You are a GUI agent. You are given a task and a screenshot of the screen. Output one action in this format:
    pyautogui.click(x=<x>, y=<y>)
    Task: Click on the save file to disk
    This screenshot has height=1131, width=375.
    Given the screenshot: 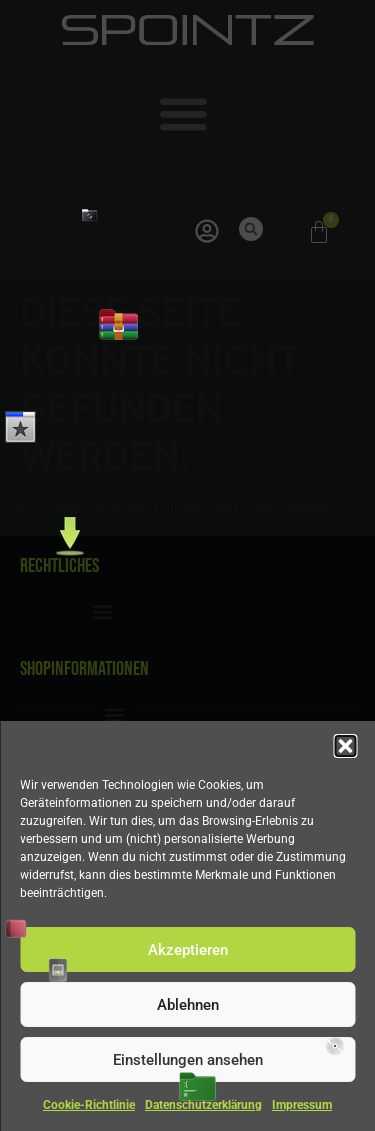 What is the action you would take?
    pyautogui.click(x=70, y=534)
    